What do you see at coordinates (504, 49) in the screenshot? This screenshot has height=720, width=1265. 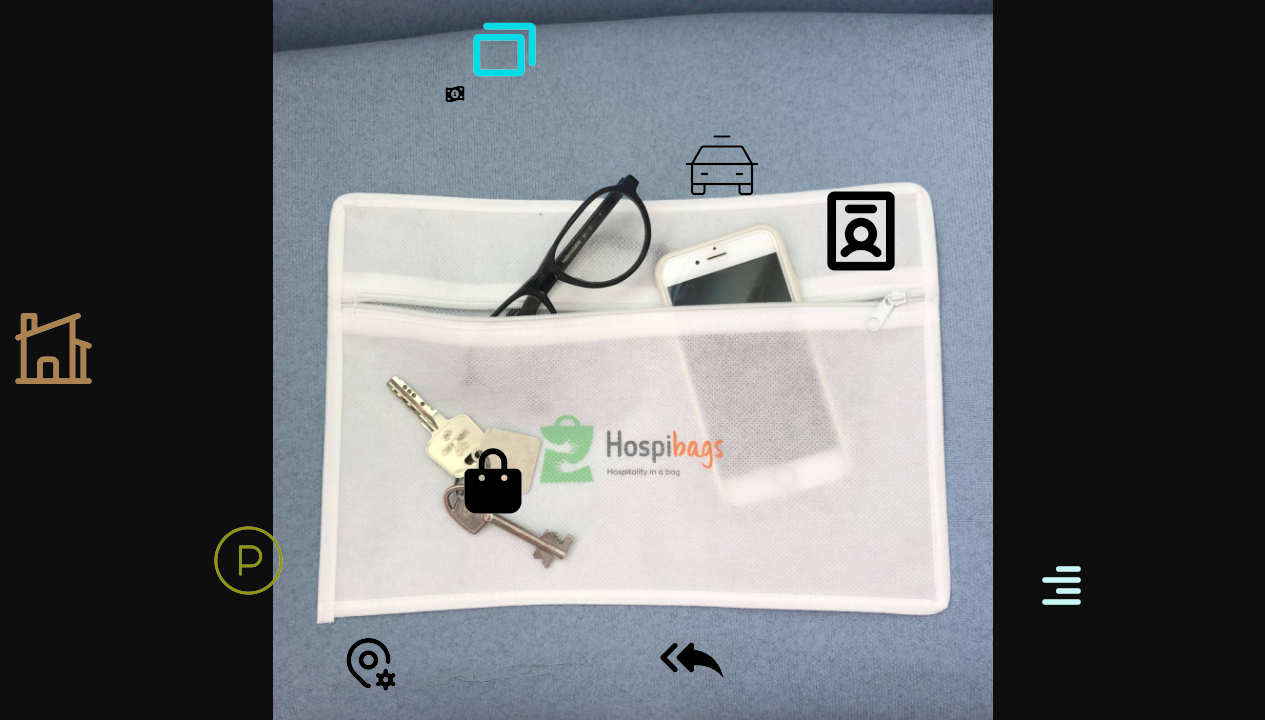 I see `view stacked cards or layers` at bounding box center [504, 49].